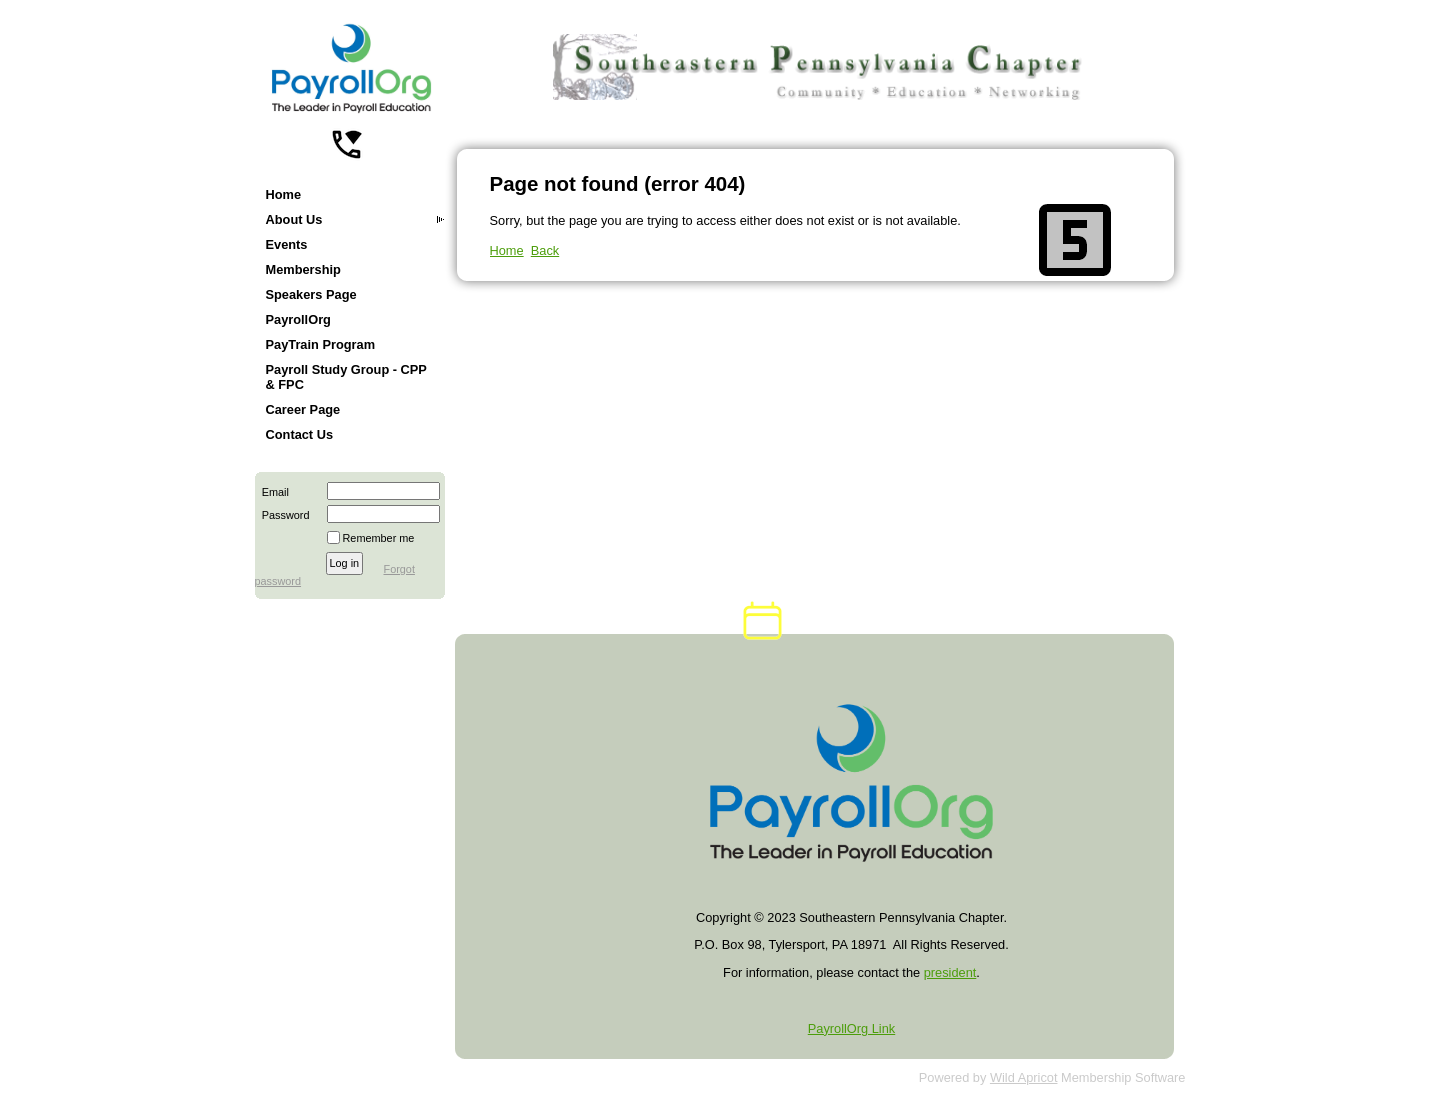  What do you see at coordinates (1075, 240) in the screenshot?
I see `indicates step 5 in a multi-step process` at bounding box center [1075, 240].